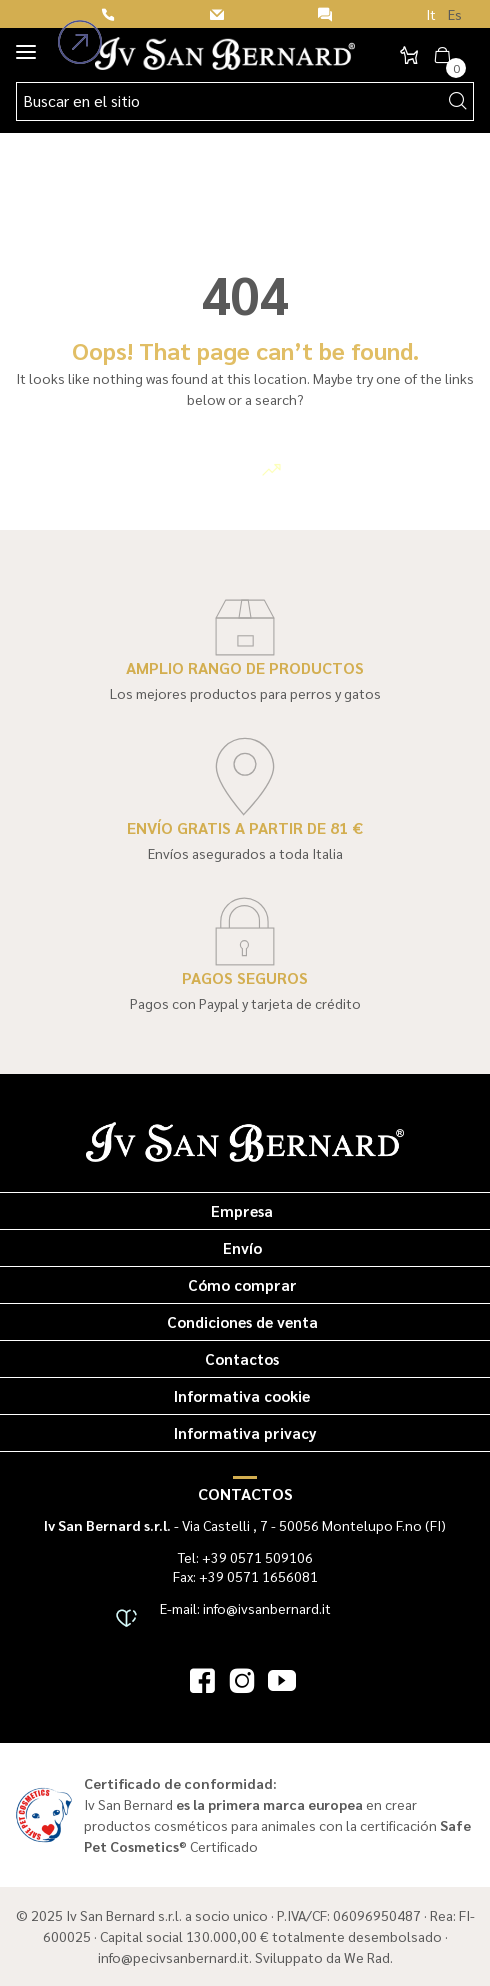 The width and height of the screenshot is (490, 1986). I want to click on view trending or popular content, so click(271, 470).